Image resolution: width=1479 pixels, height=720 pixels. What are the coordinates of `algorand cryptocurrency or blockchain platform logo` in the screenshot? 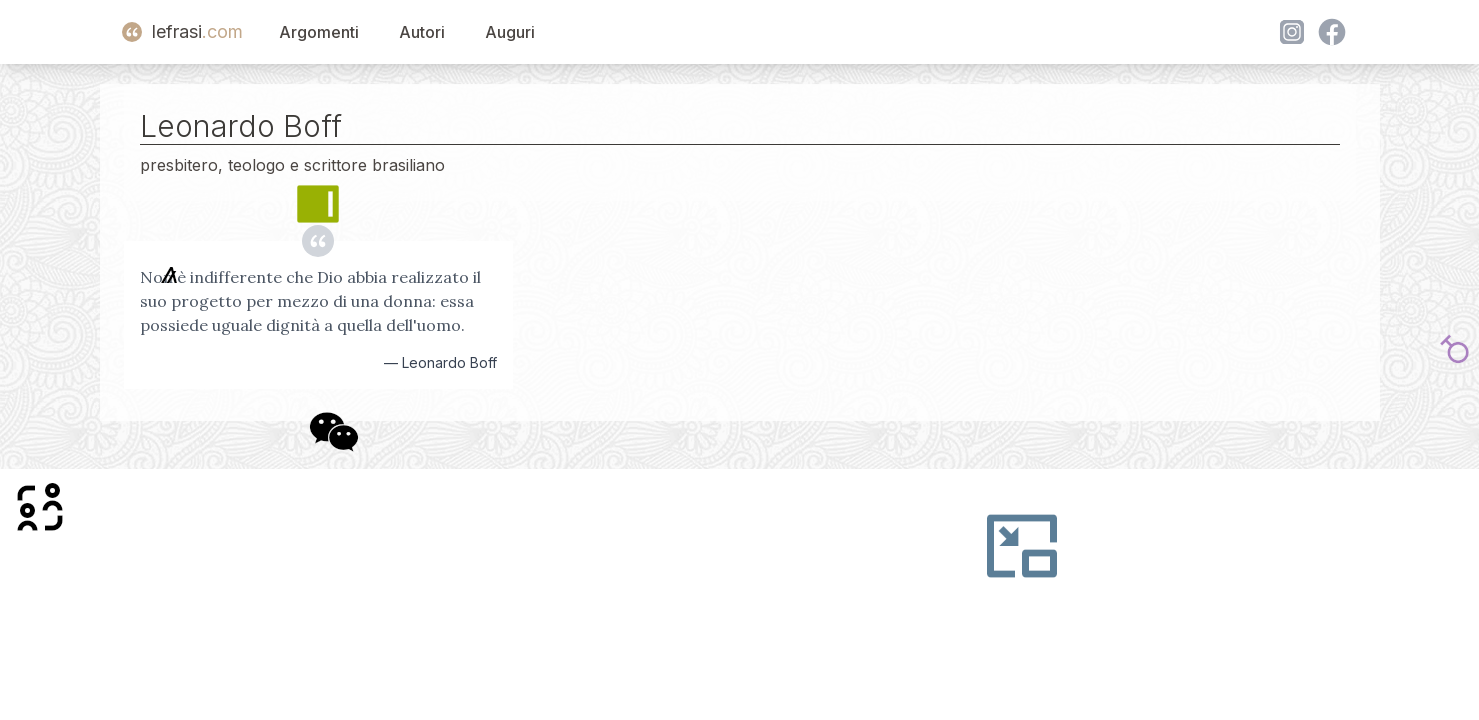 It's located at (169, 275).